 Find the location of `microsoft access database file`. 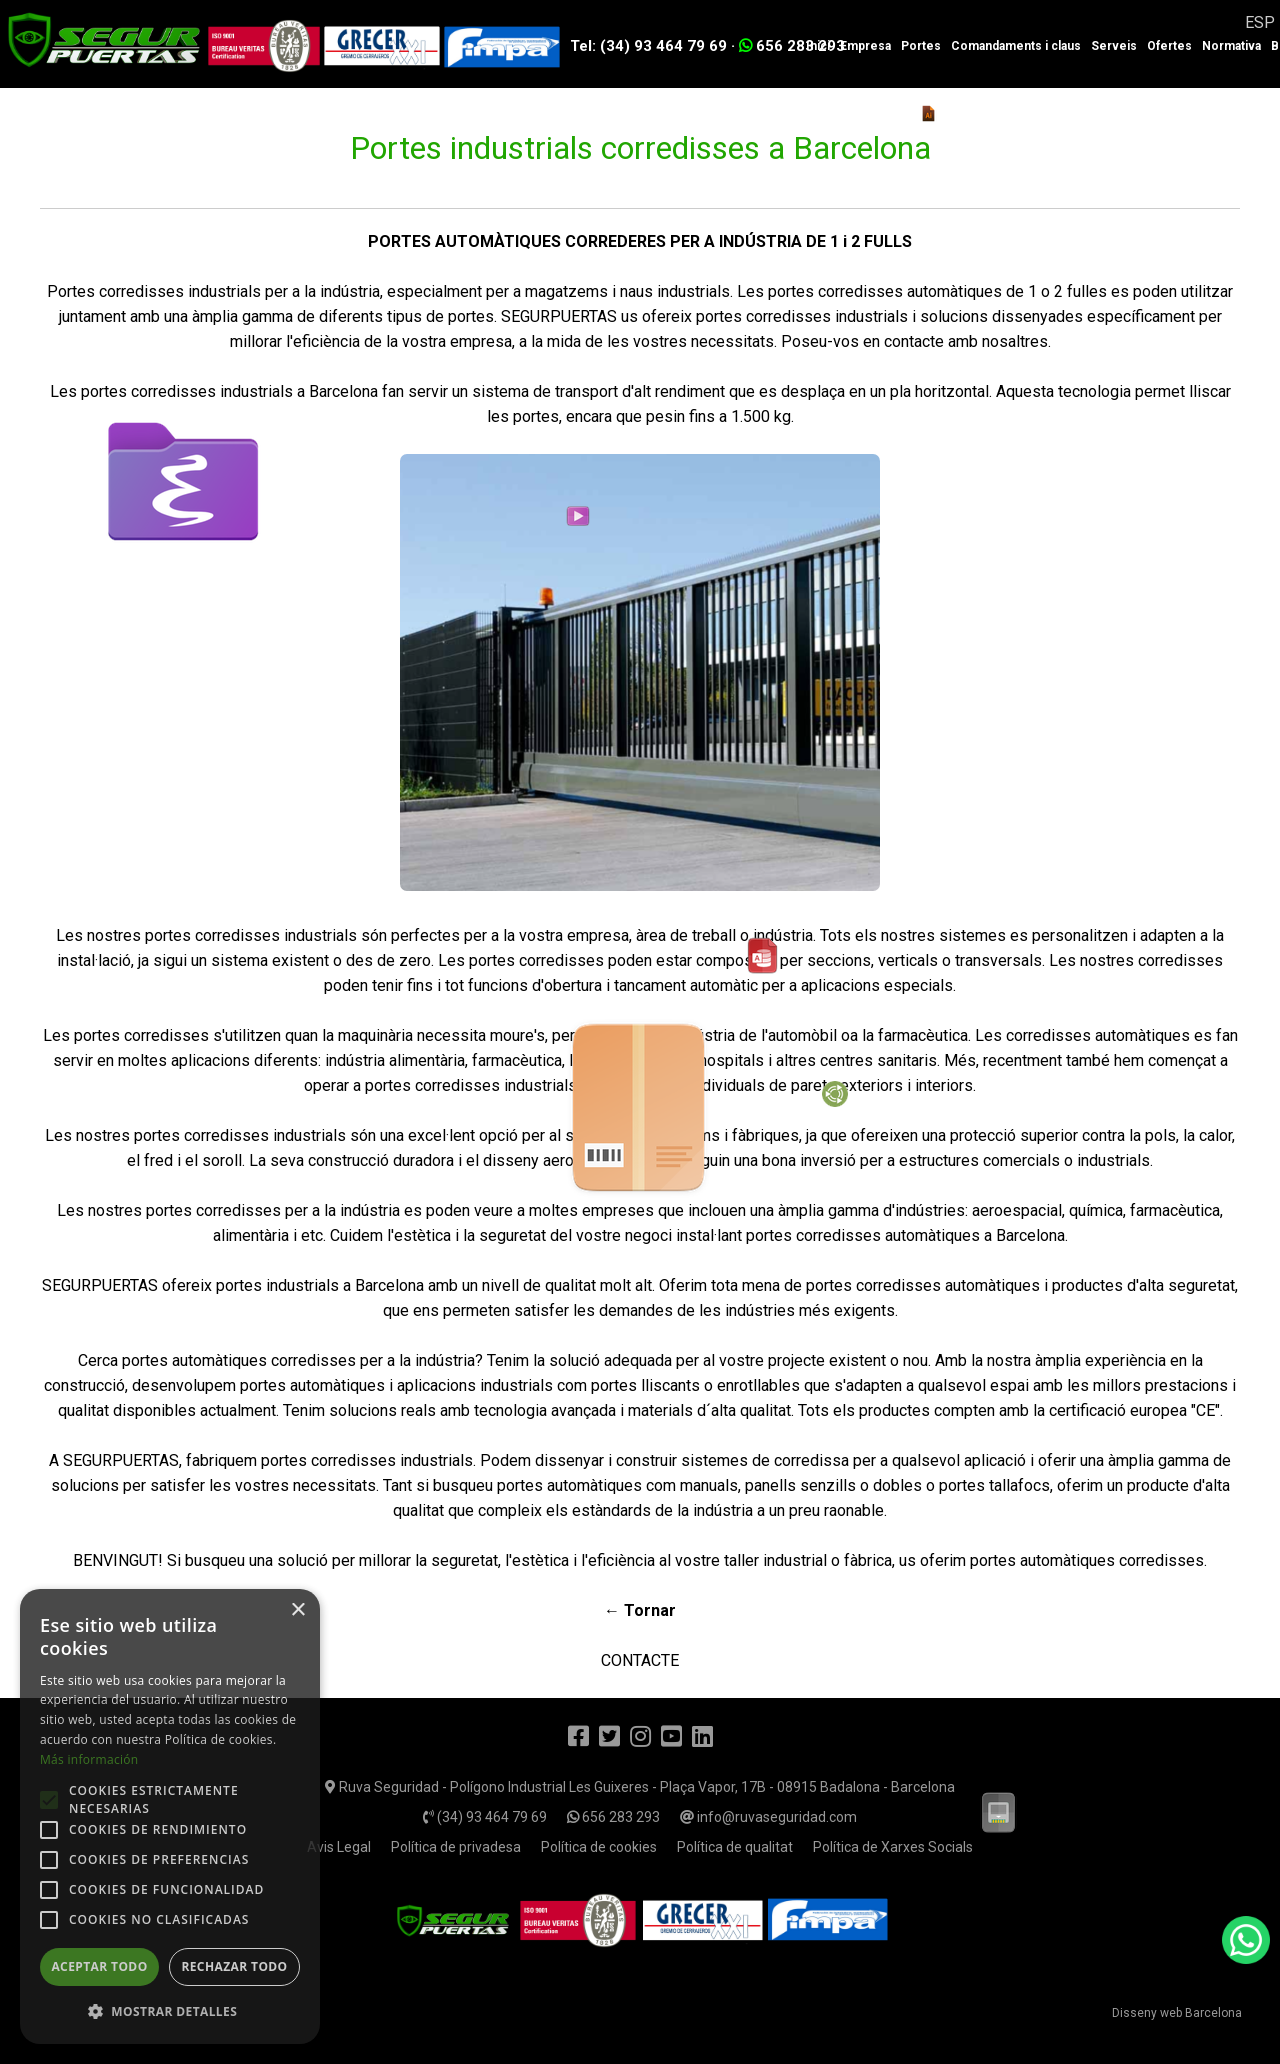

microsoft access database file is located at coordinates (762, 955).